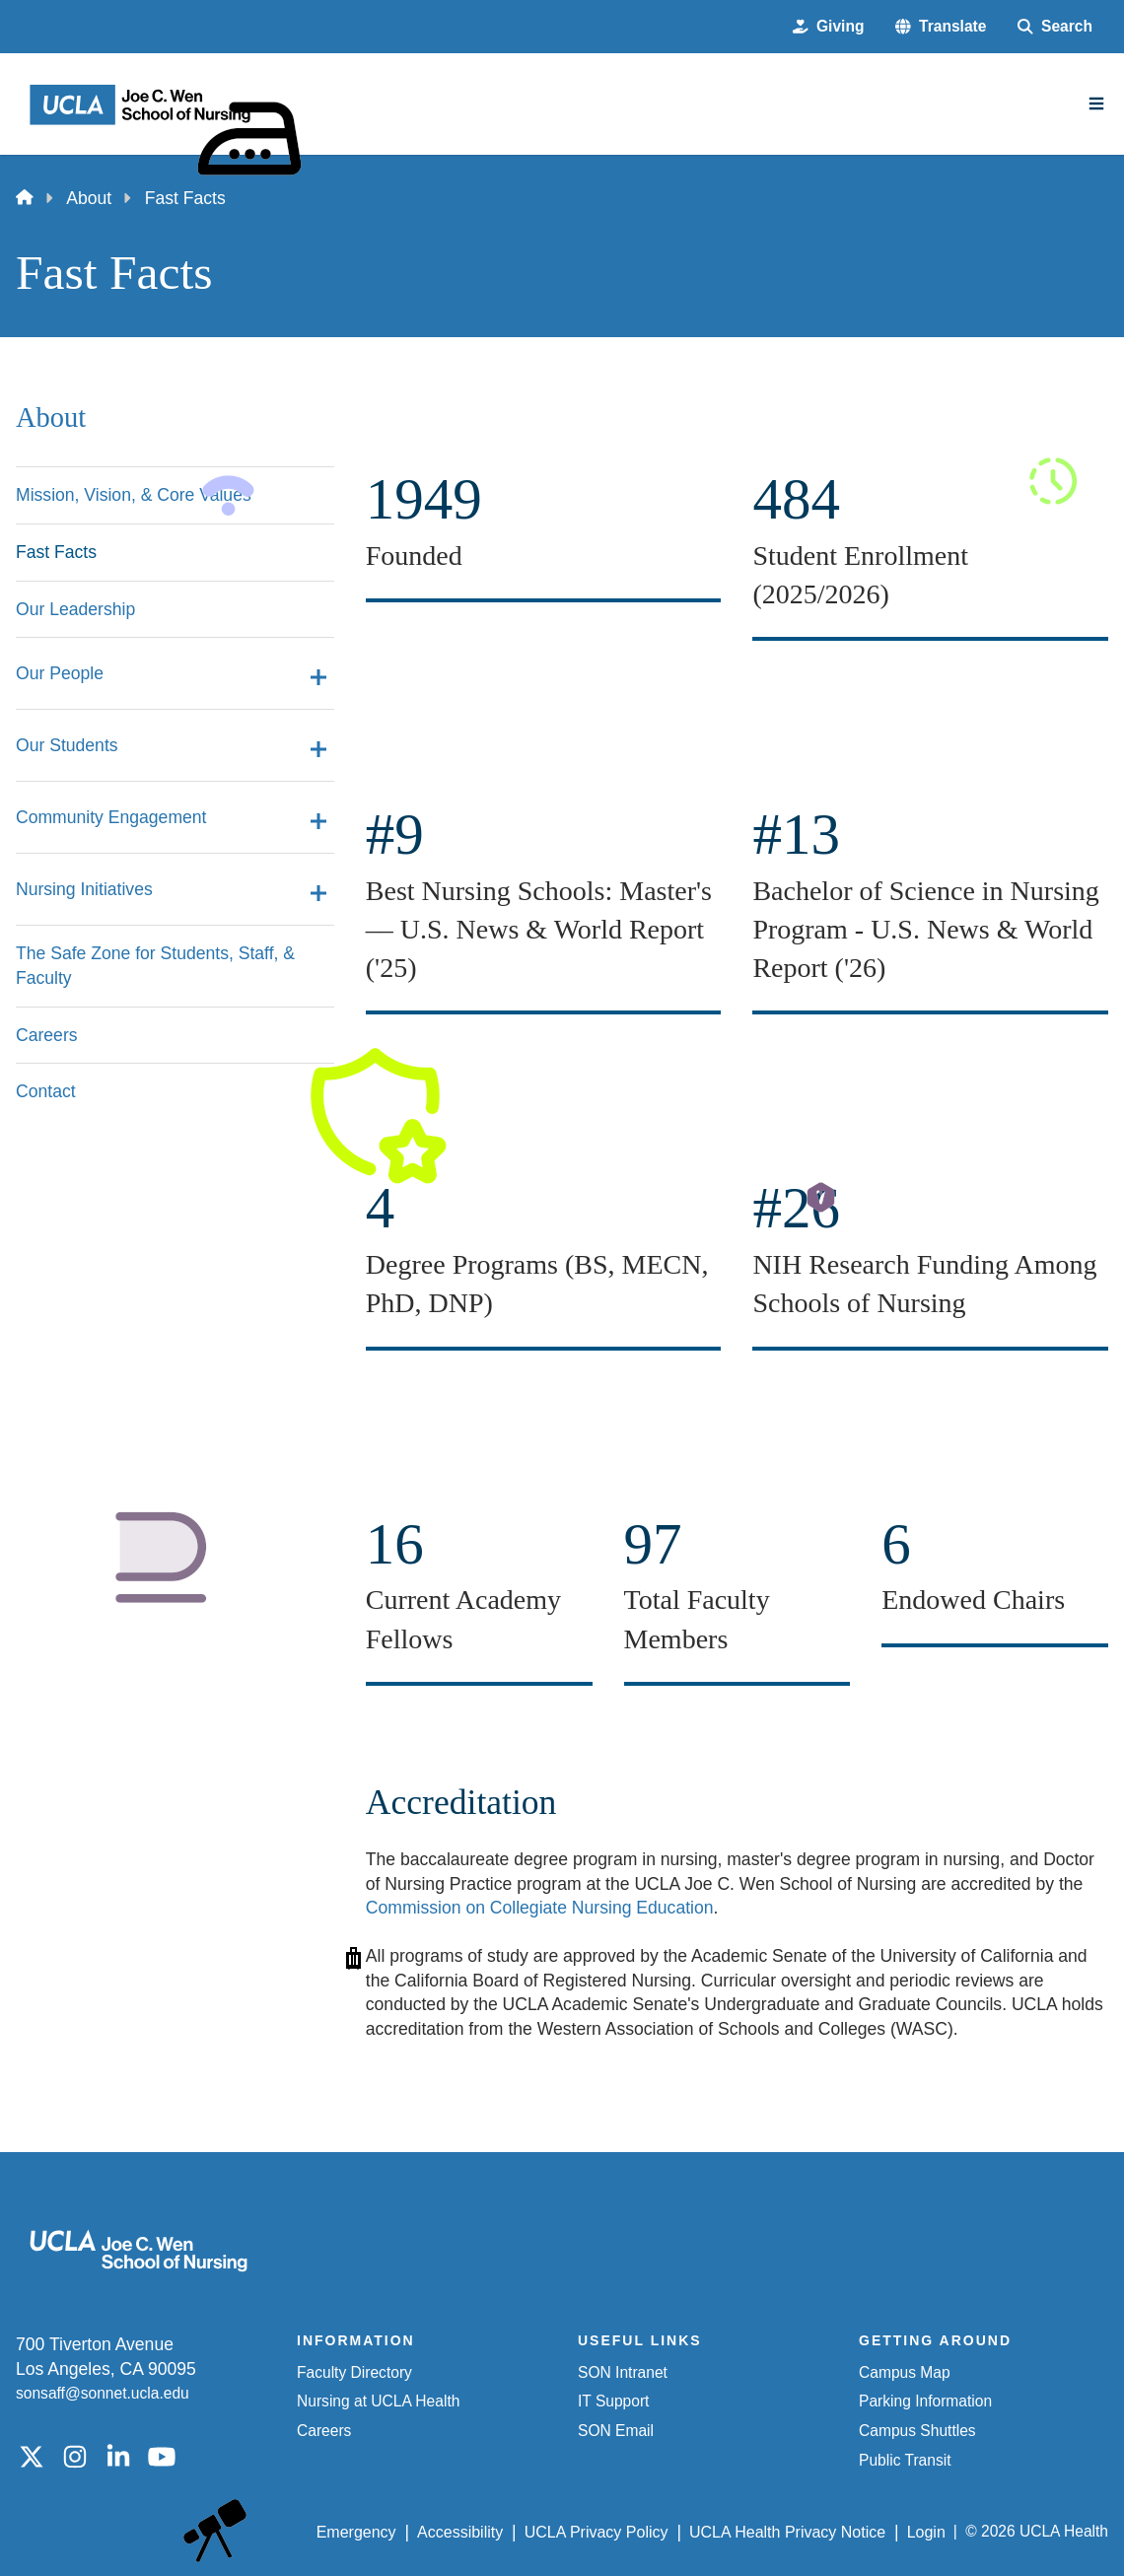 Image resolution: width=1124 pixels, height=2576 pixels. What do you see at coordinates (228, 468) in the screenshot?
I see `indicates weak or limited wifi signal strength` at bounding box center [228, 468].